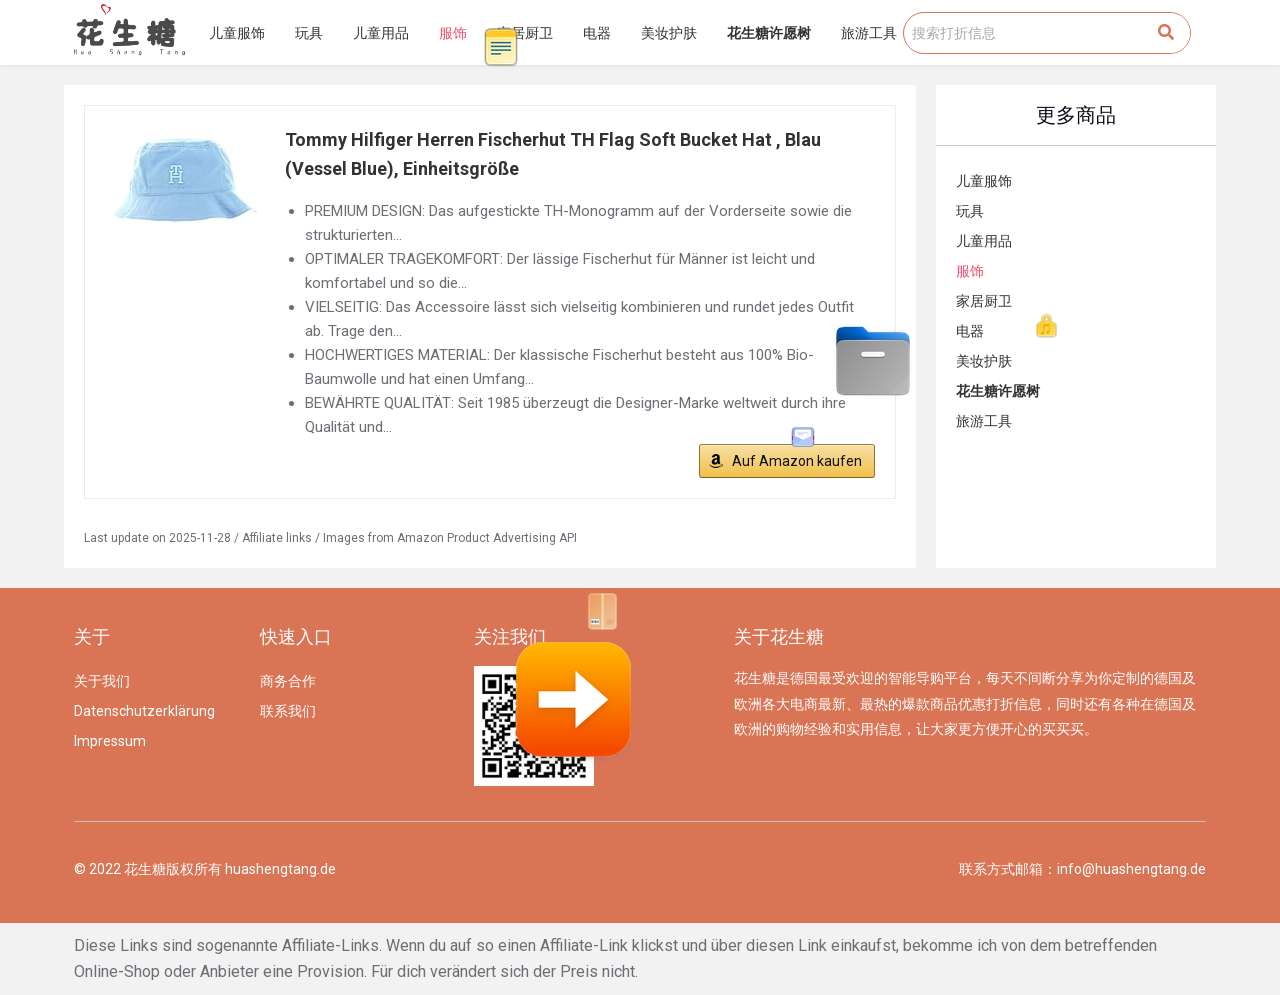 This screenshot has height=995, width=1280. What do you see at coordinates (573, 699) in the screenshot?
I see `log out of the current account or session` at bounding box center [573, 699].